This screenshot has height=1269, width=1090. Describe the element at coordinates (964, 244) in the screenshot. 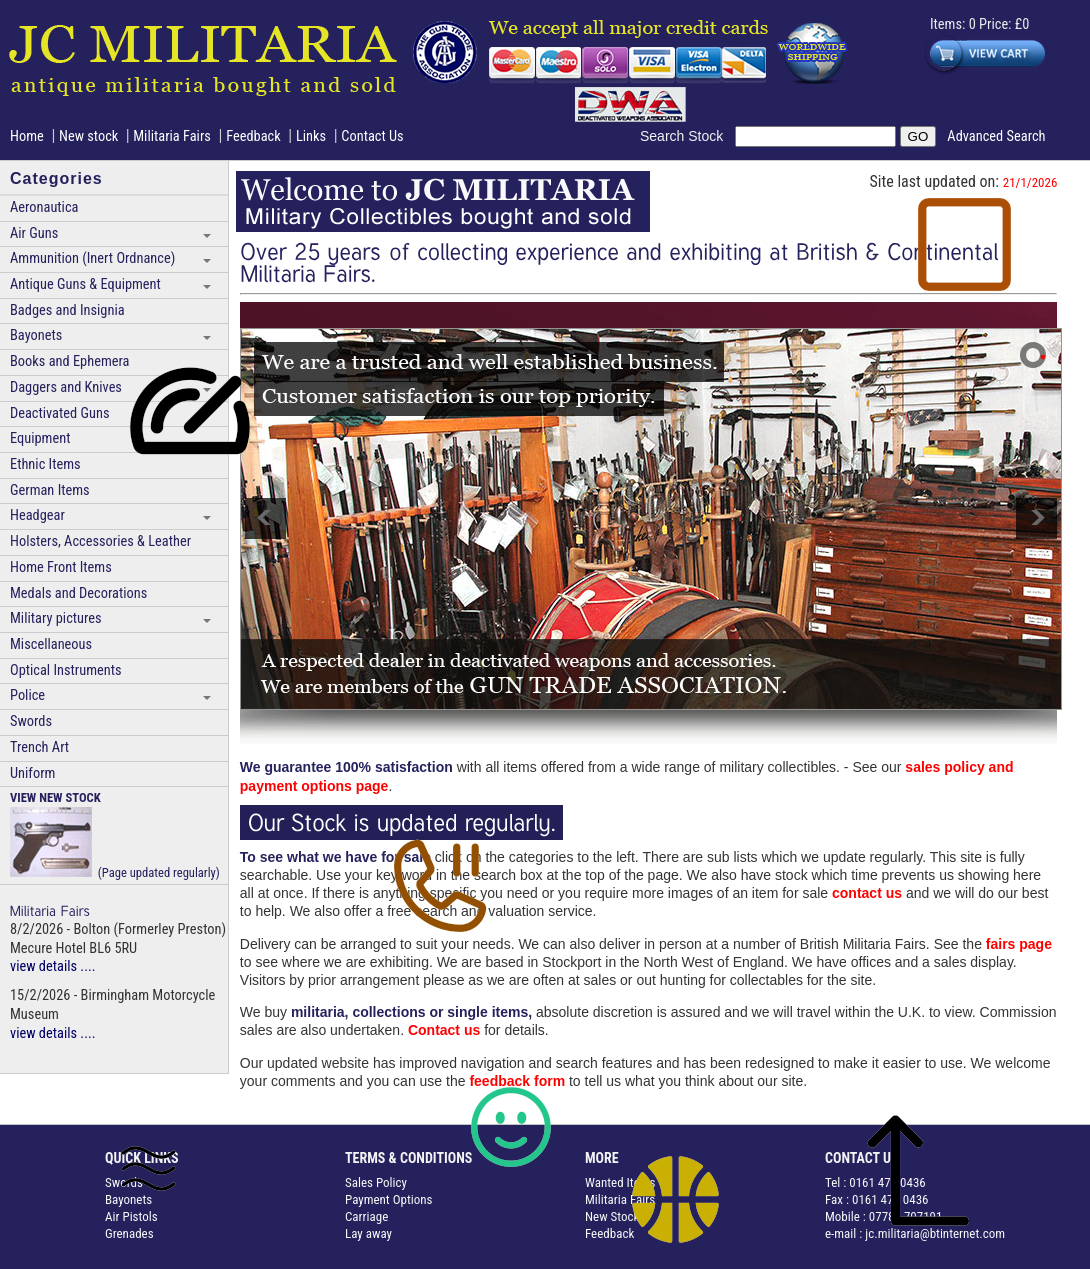

I see `stop media playback` at that location.